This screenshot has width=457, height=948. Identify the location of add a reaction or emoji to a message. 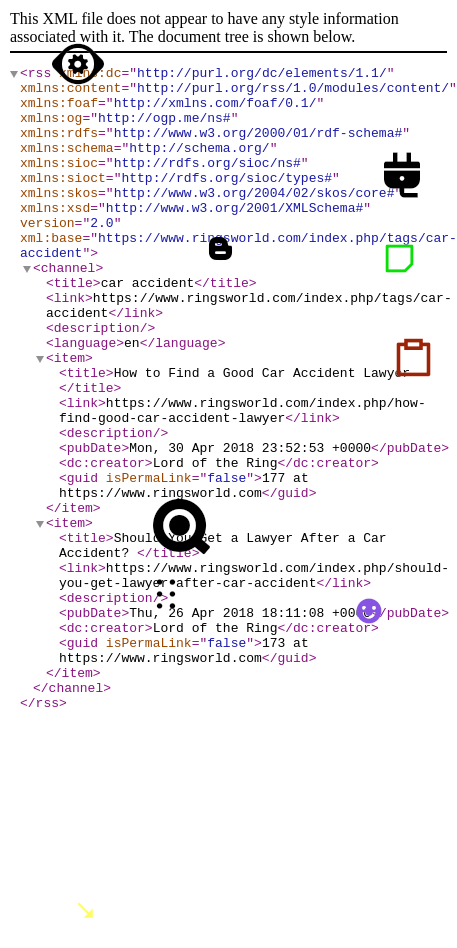
(369, 611).